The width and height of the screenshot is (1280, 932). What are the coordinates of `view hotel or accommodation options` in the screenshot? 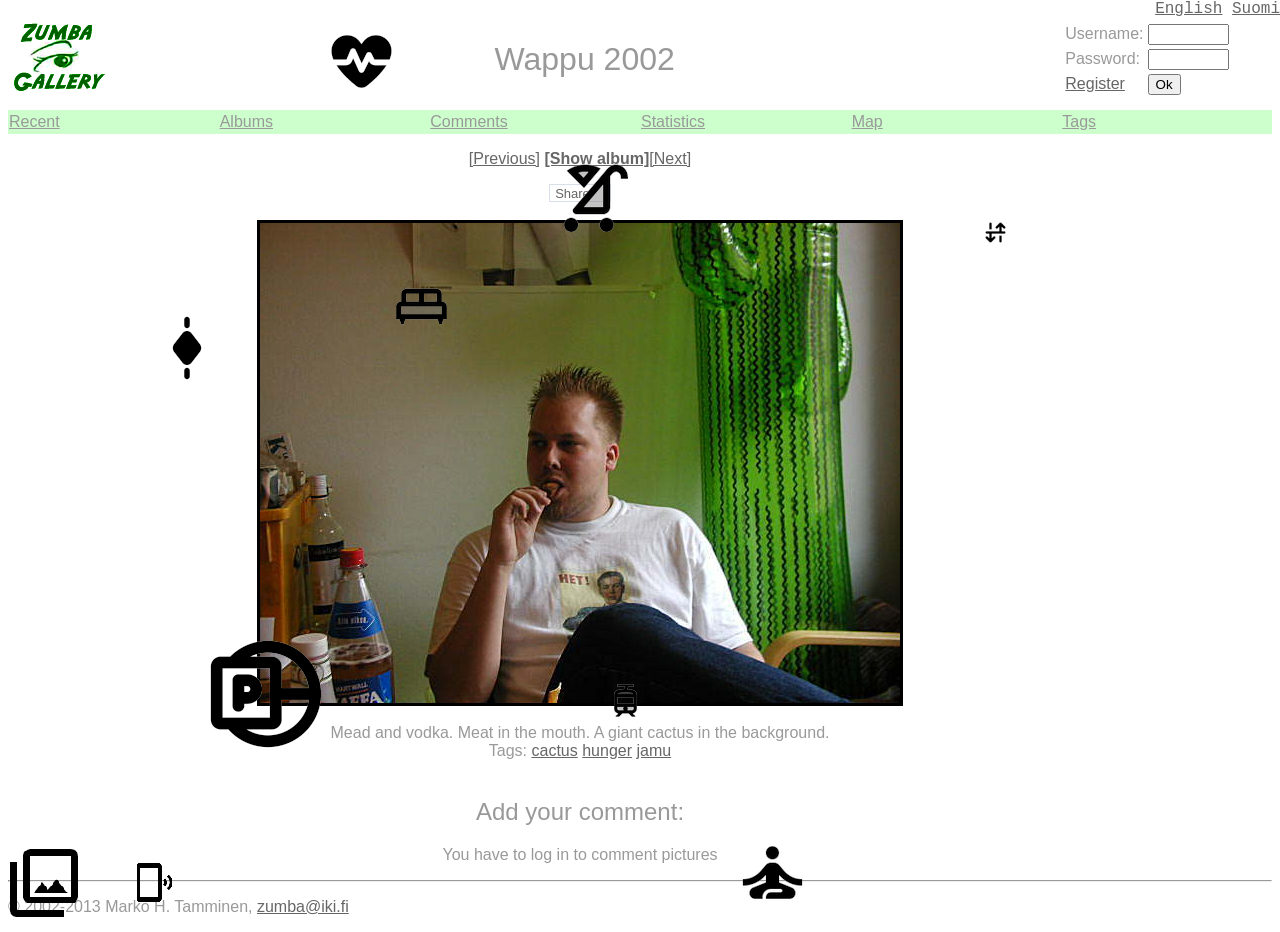 It's located at (421, 306).